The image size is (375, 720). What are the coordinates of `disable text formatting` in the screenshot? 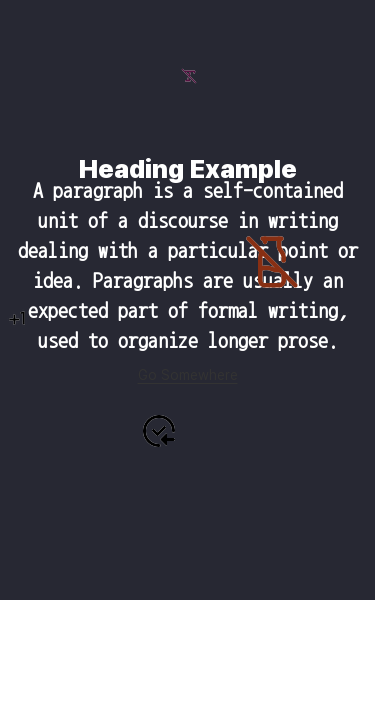 It's located at (189, 76).